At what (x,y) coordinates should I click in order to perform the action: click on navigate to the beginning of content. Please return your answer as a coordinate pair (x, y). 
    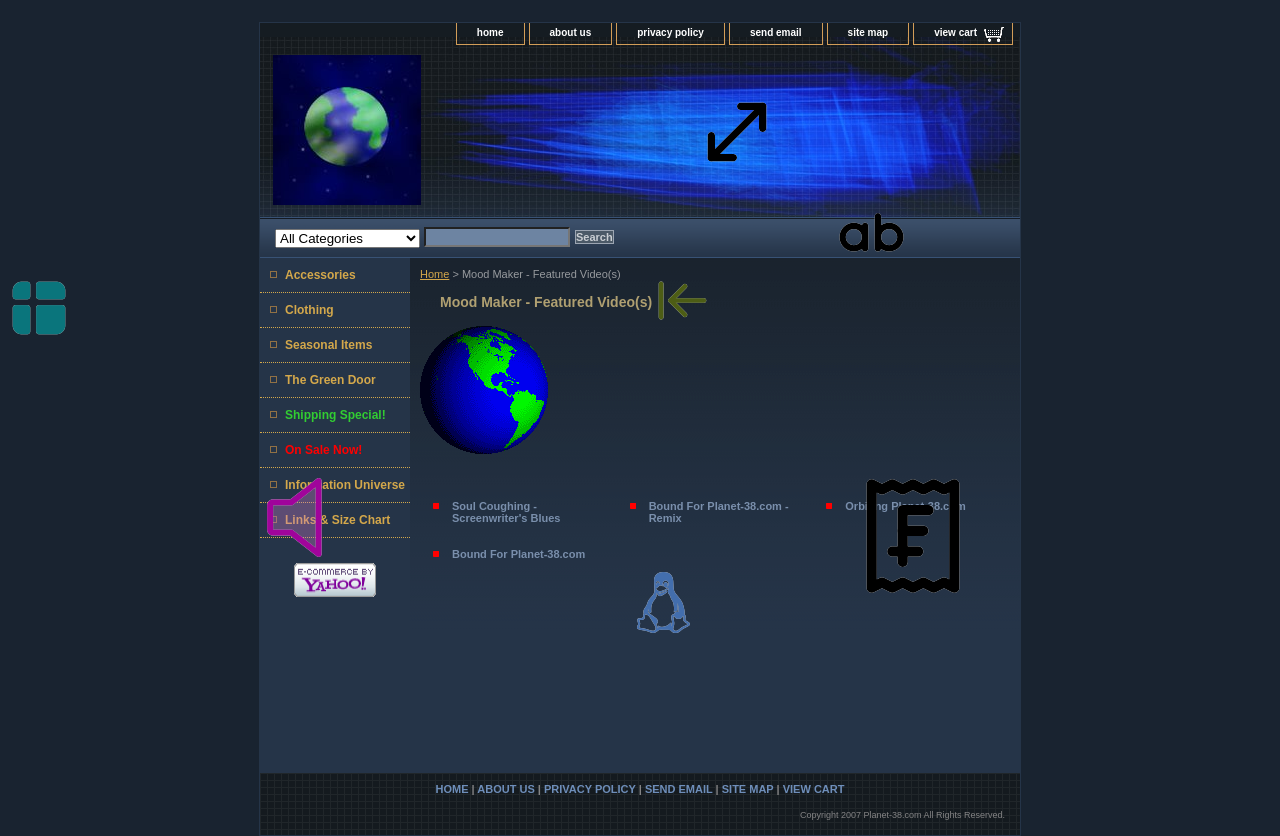
    Looking at the image, I should click on (682, 300).